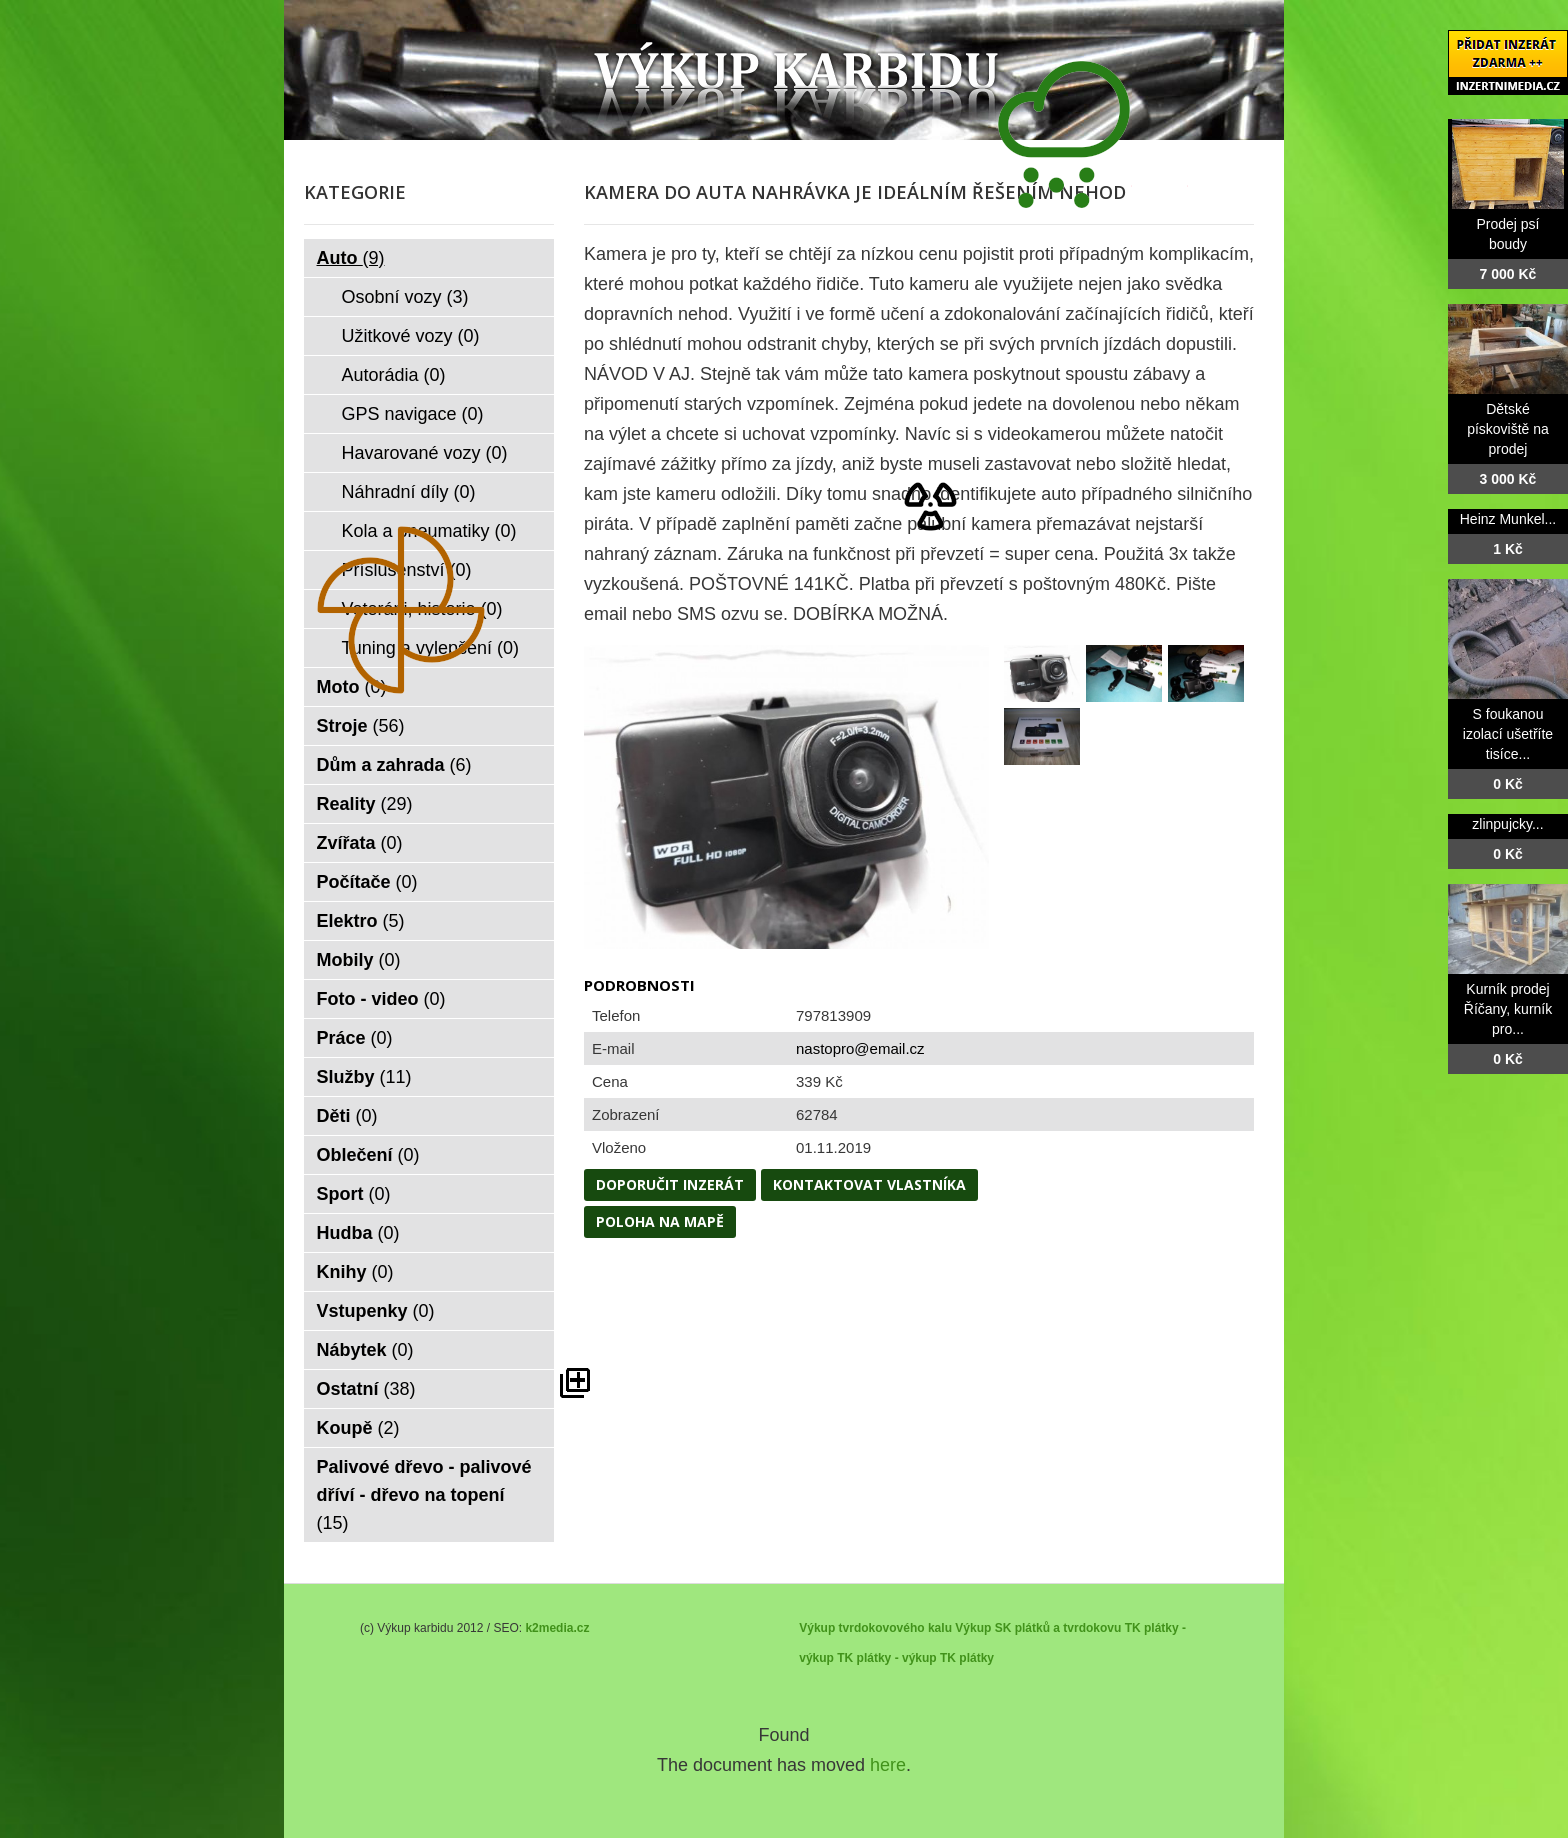  Describe the element at coordinates (401, 610) in the screenshot. I see `open google photos app` at that location.